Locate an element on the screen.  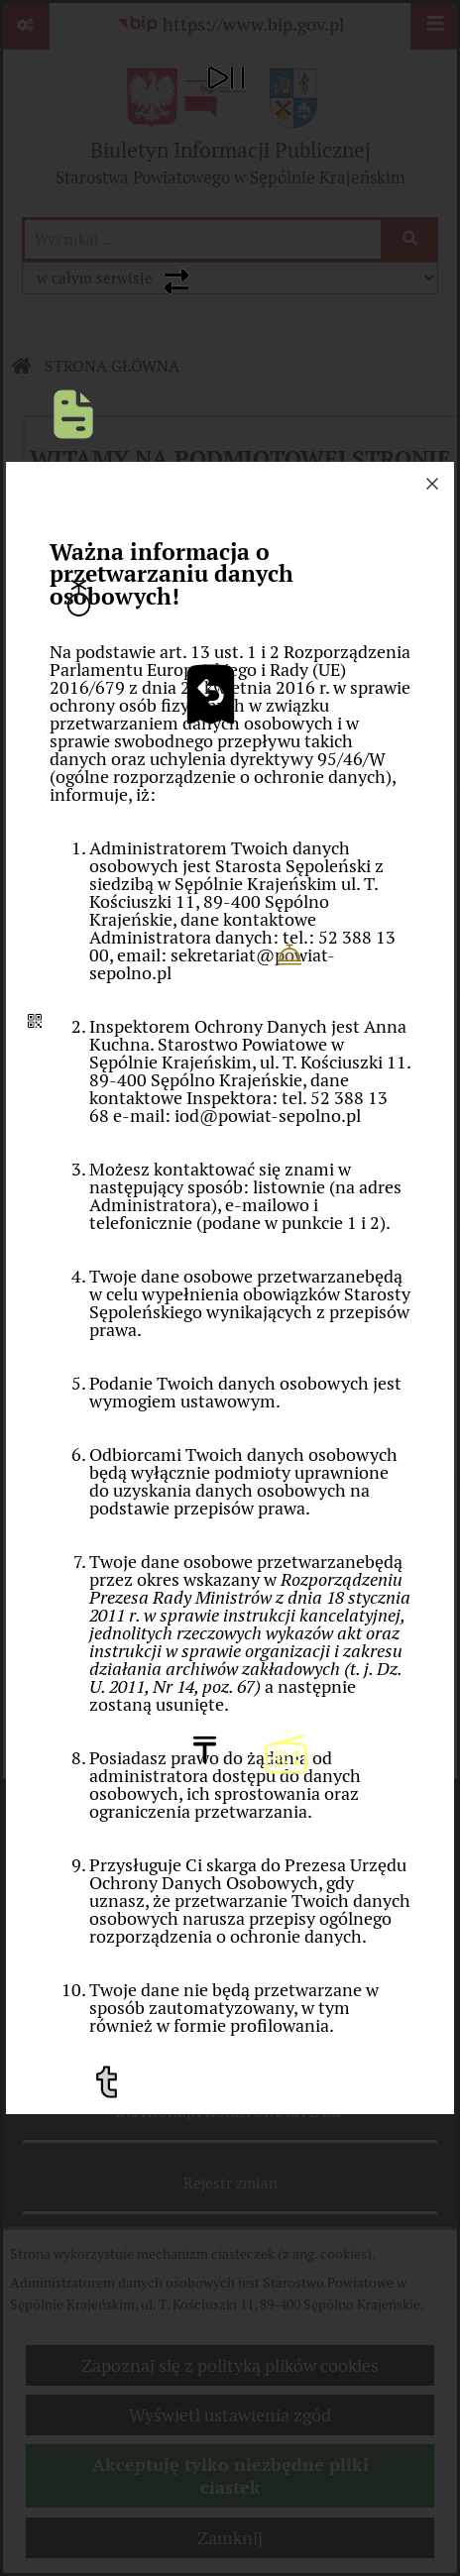
open the Tumblr app is located at coordinates (106, 2081).